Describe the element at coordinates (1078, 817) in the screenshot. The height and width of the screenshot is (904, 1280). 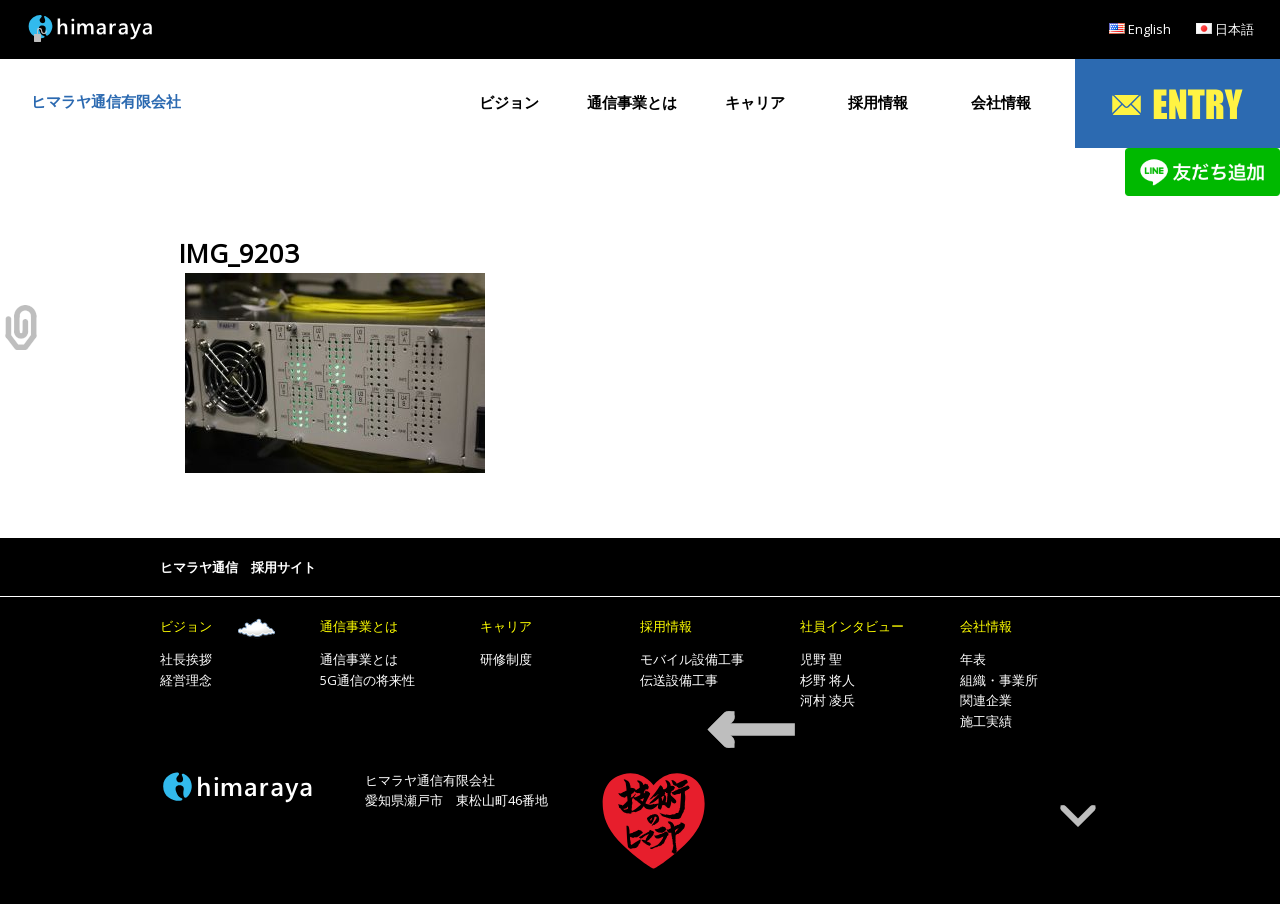
I see `scroll down or view more content` at that location.